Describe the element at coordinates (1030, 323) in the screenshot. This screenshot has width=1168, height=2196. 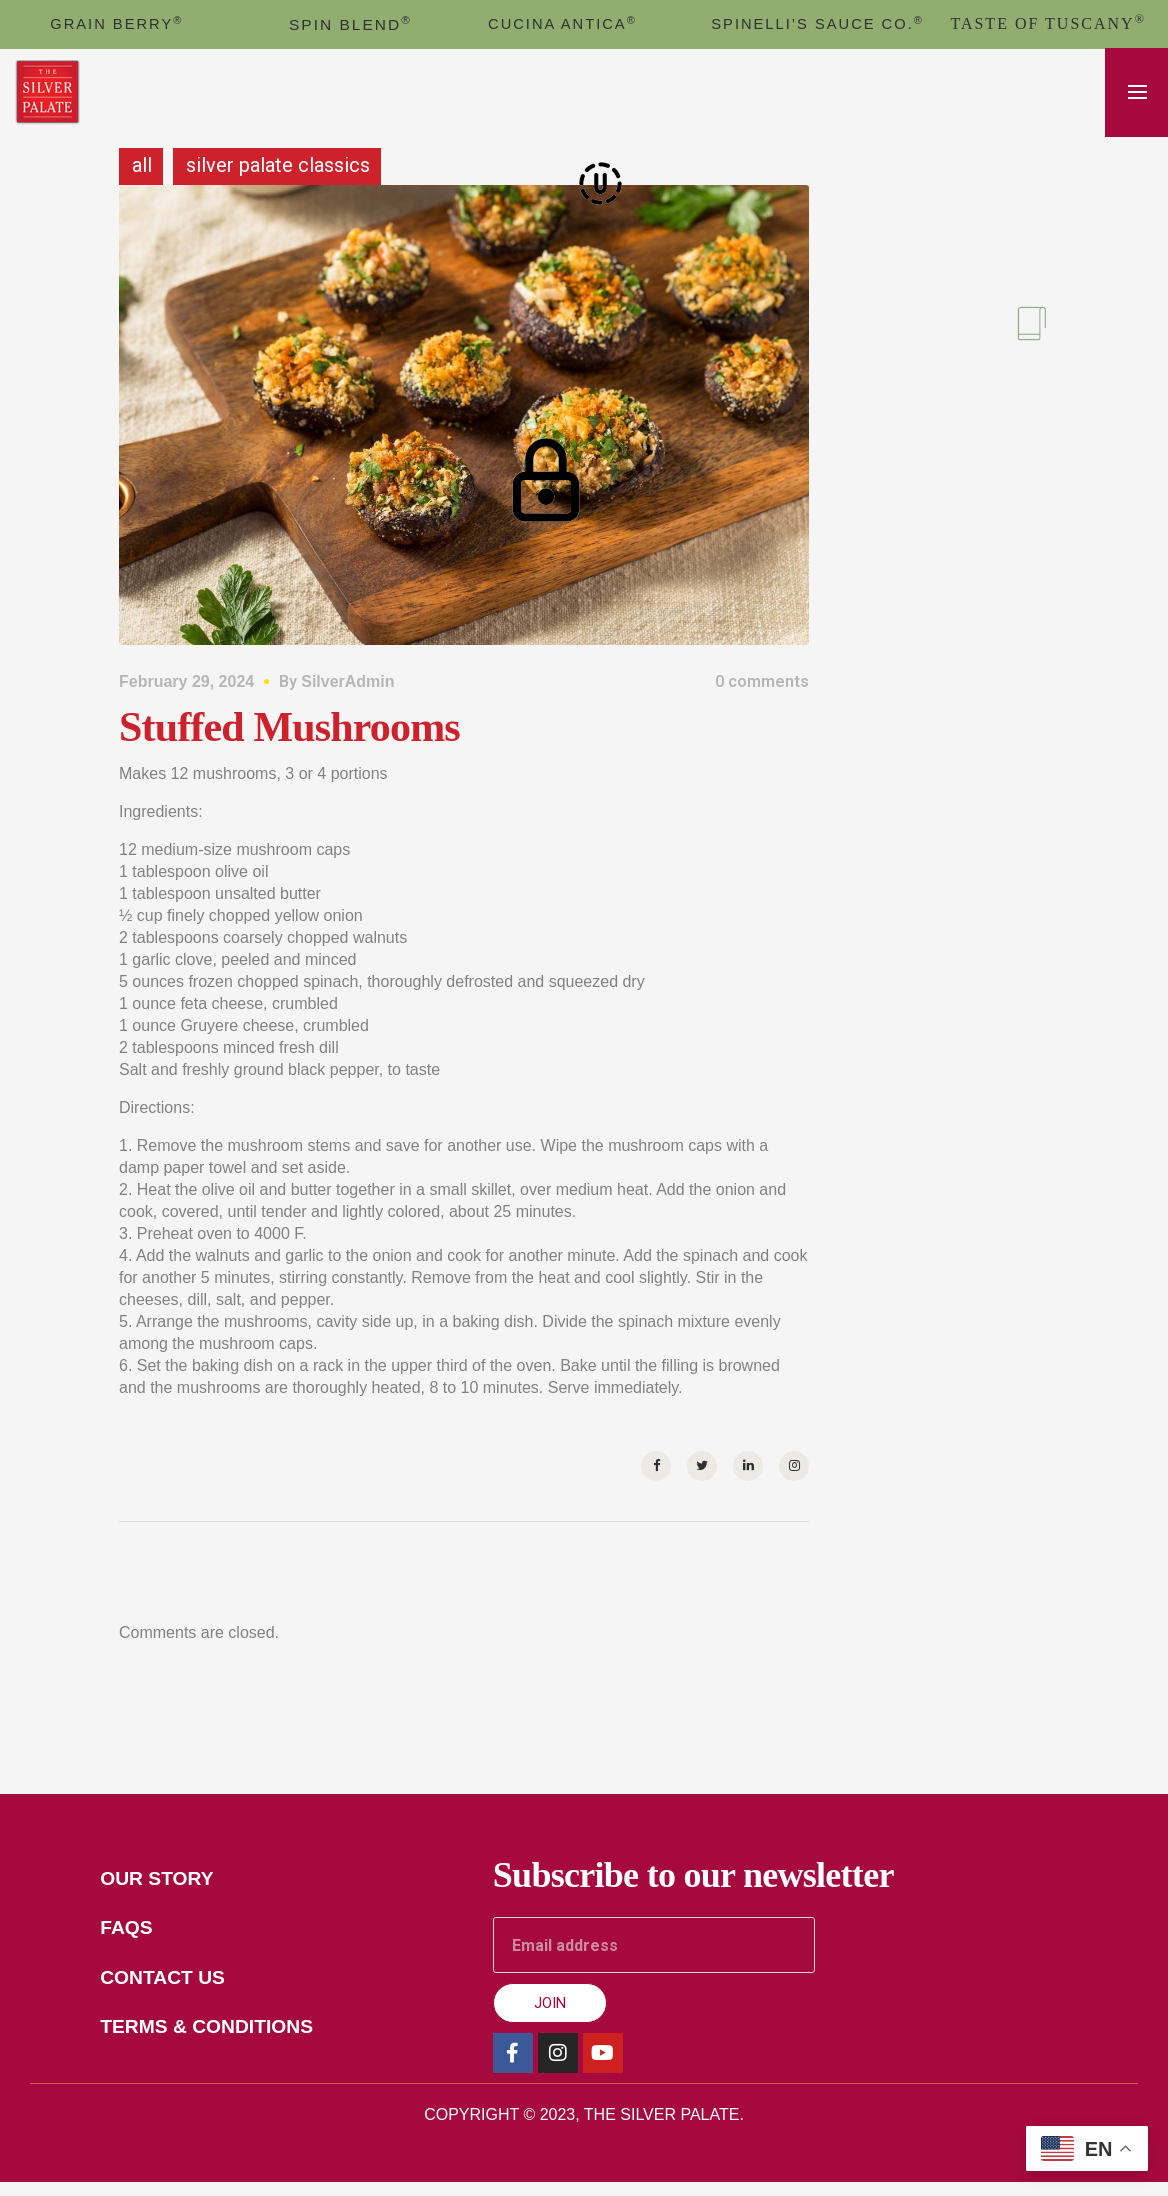
I see `towel or linen available at this location` at that location.